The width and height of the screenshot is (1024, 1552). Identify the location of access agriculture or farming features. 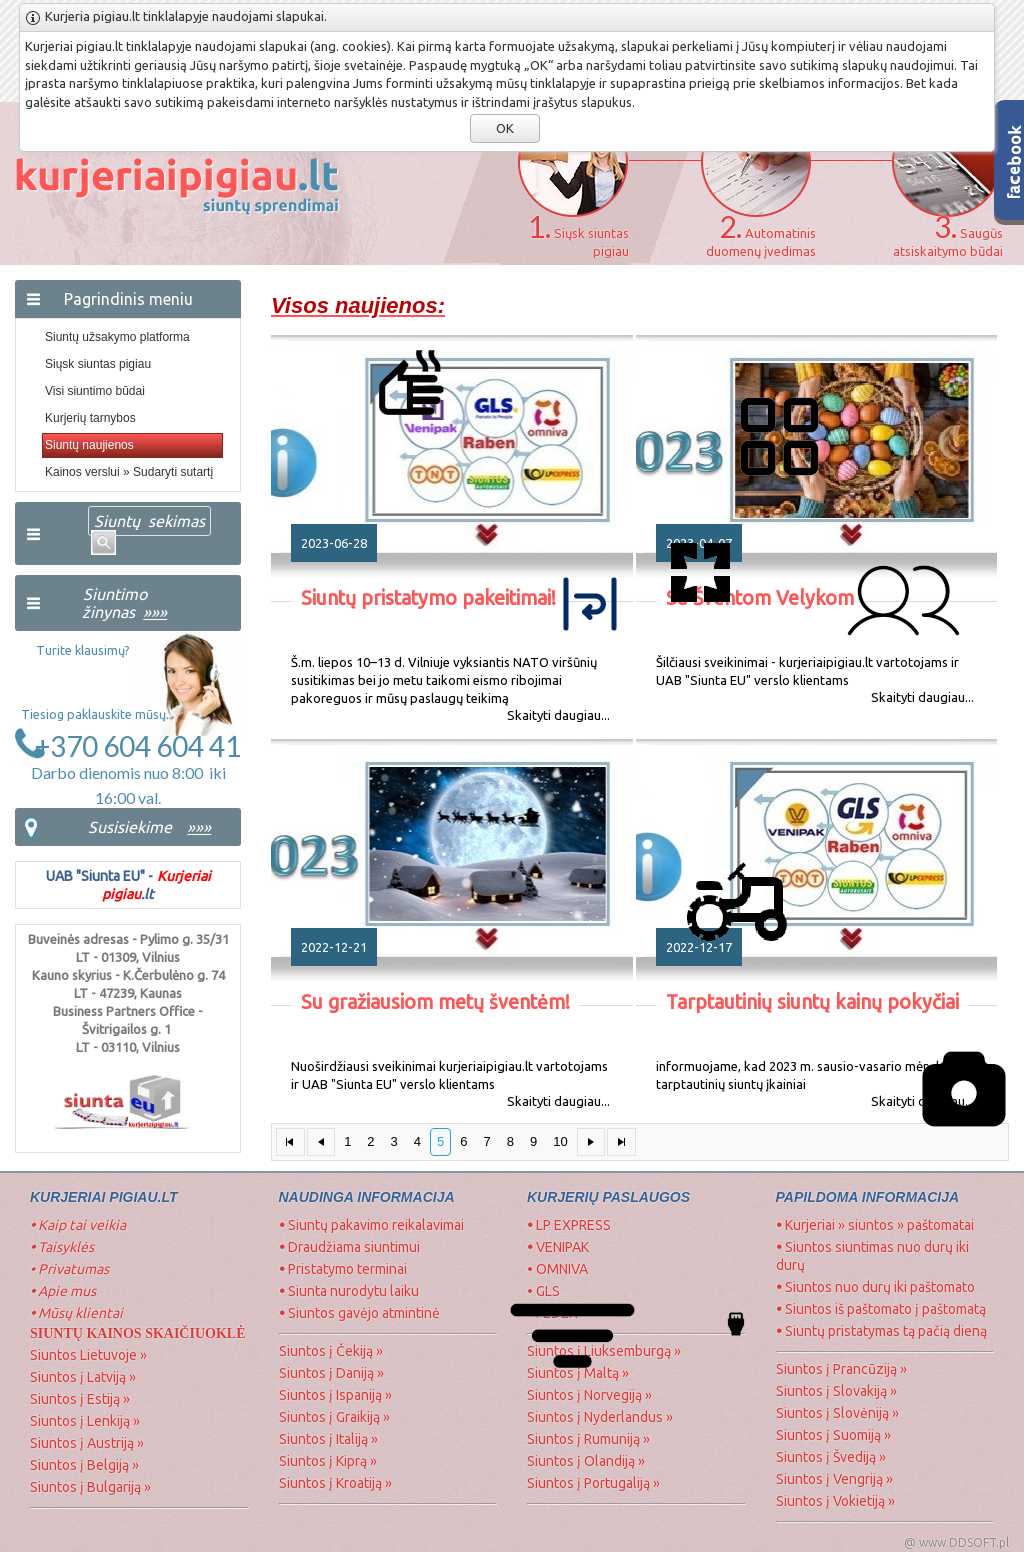
(737, 904).